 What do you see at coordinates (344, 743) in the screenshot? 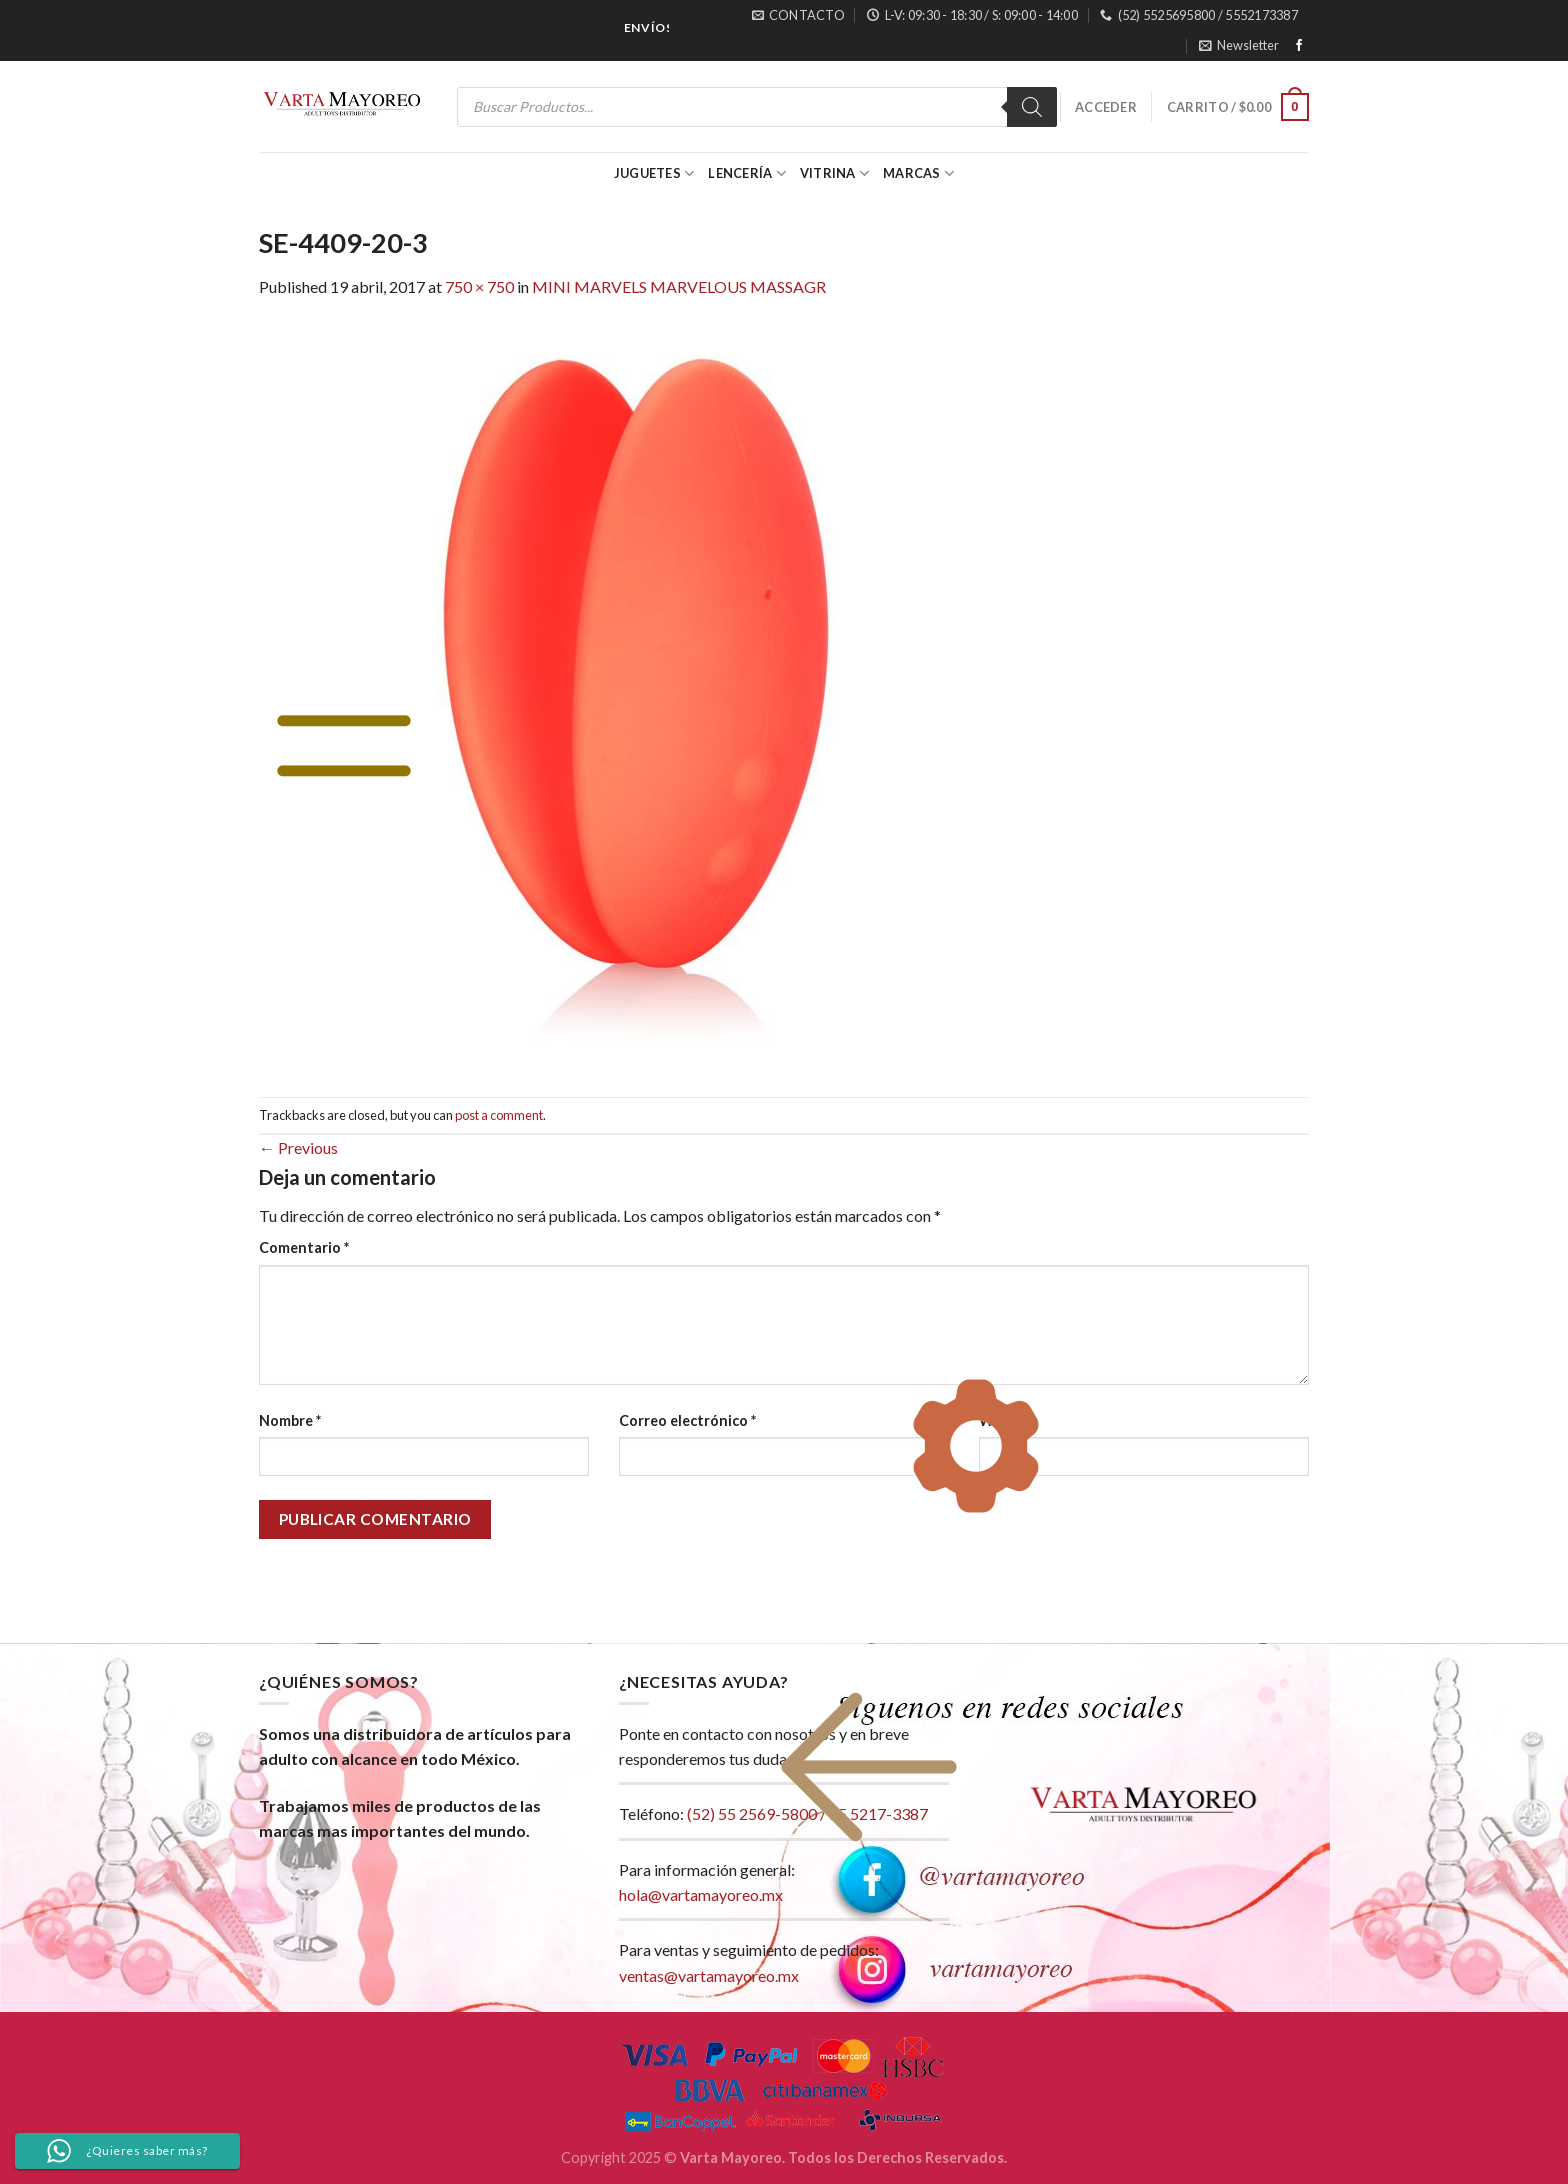
I see `open navigation menu` at bounding box center [344, 743].